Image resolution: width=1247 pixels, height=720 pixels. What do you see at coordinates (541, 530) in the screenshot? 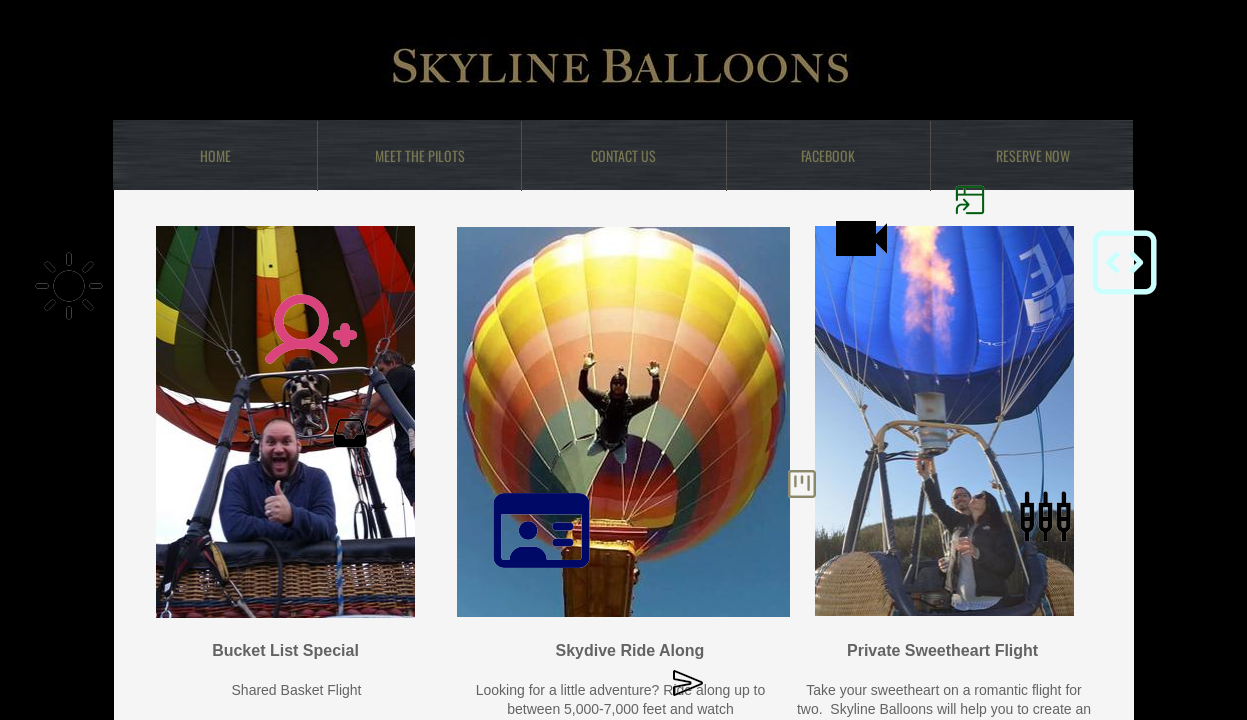
I see `view your profile or identification details` at bounding box center [541, 530].